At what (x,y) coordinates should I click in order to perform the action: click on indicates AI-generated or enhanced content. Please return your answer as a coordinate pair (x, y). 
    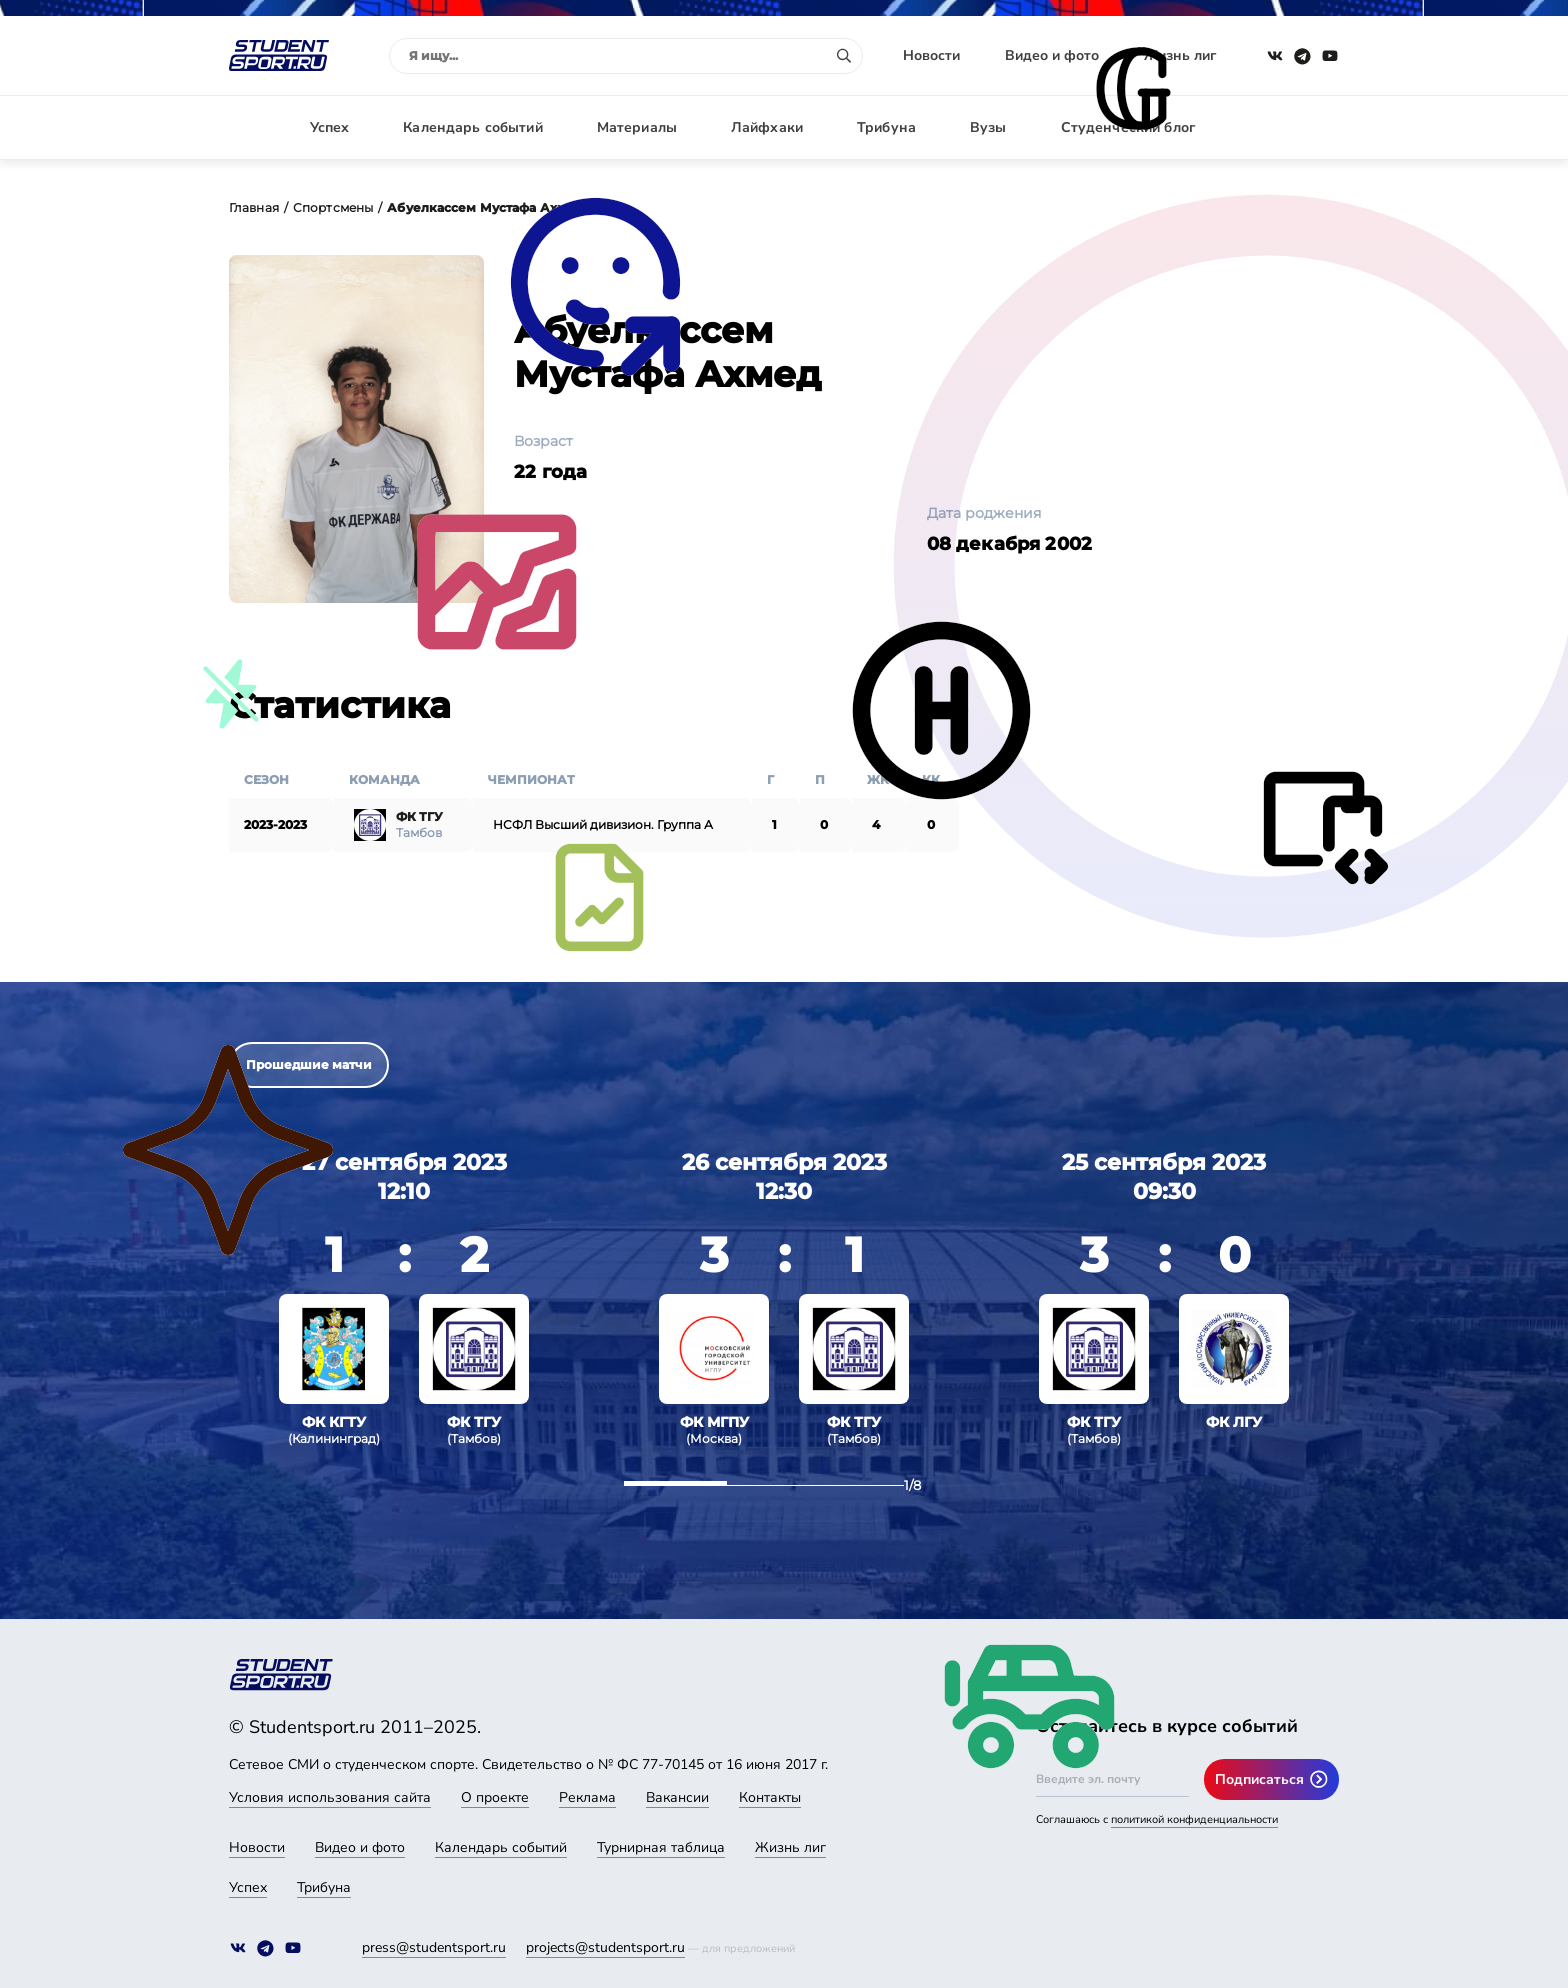
    Looking at the image, I should click on (228, 1150).